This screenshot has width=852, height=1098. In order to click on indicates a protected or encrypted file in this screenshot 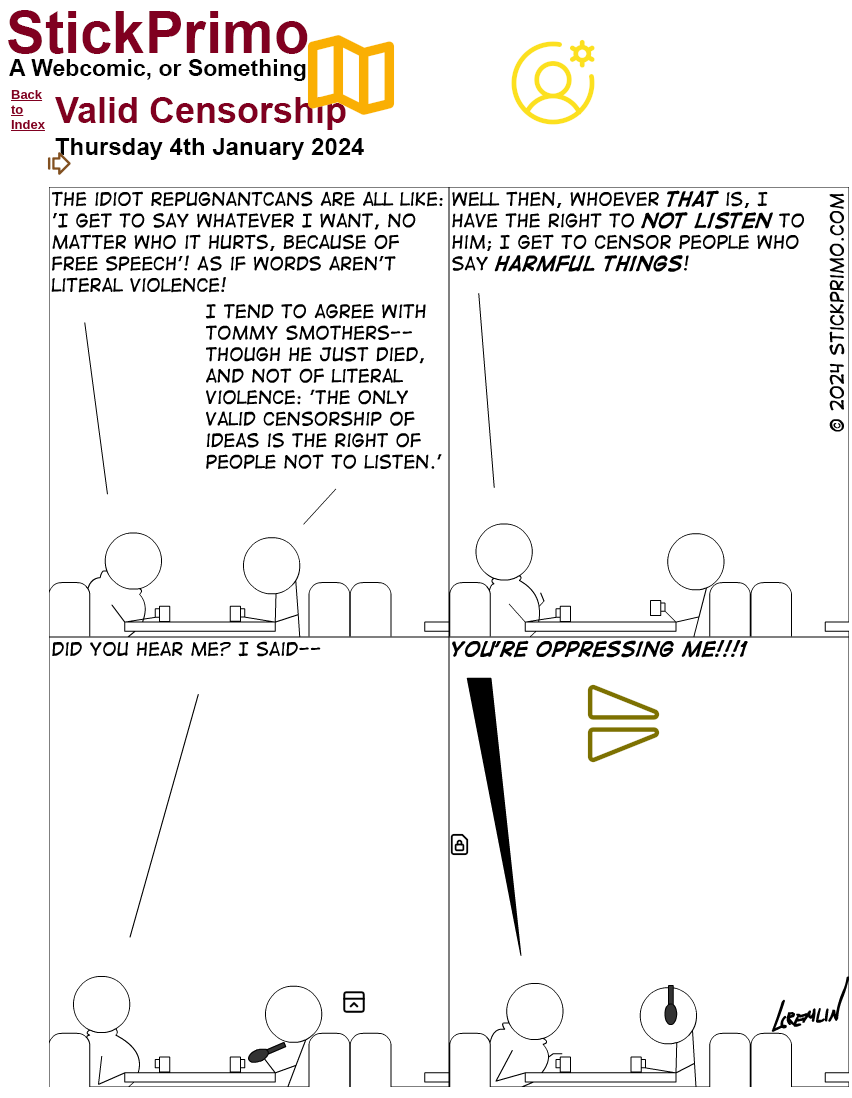, I will do `click(459, 844)`.